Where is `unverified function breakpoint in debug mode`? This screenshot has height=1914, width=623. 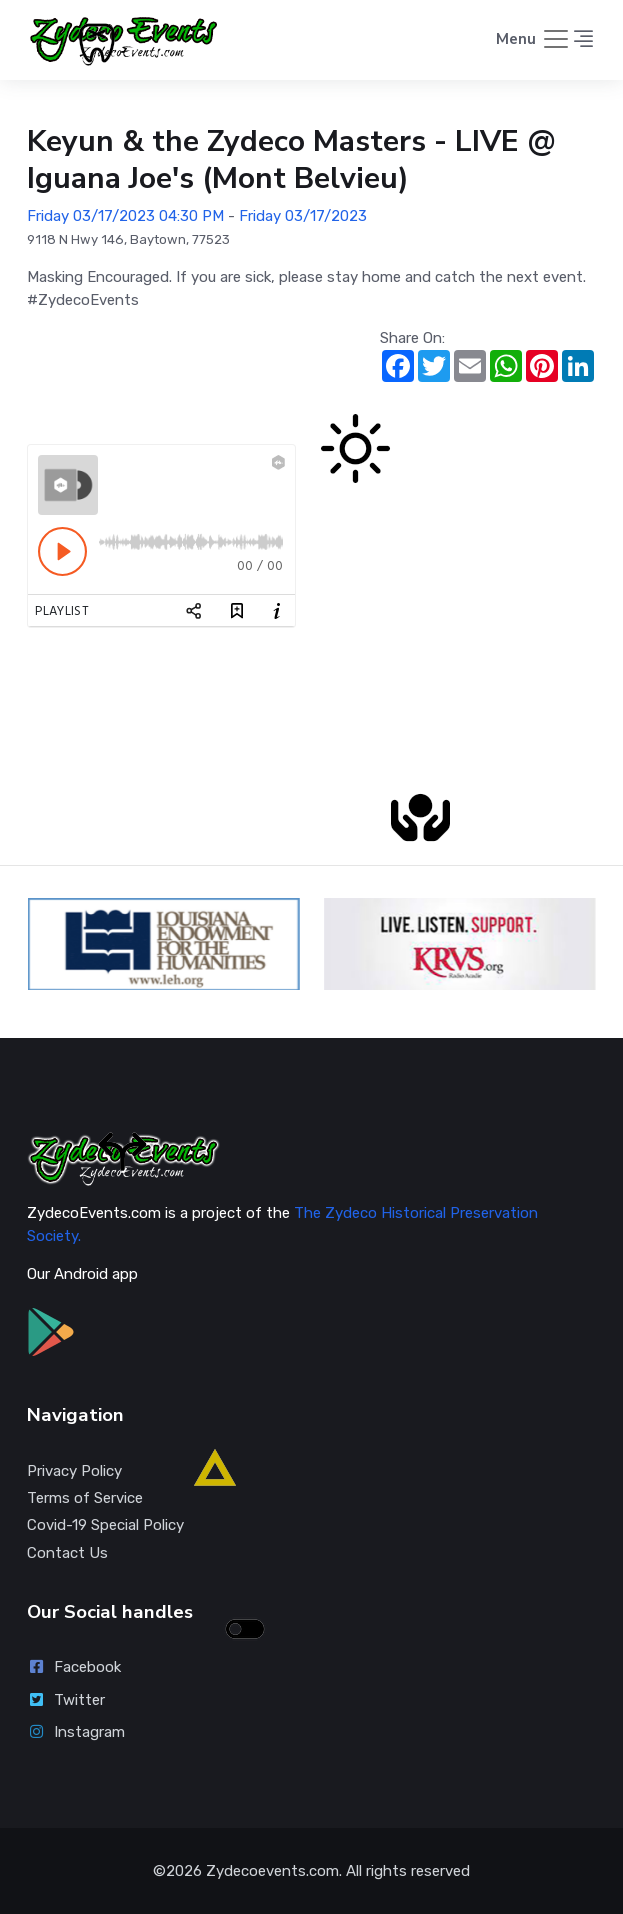 unverified function breakpoint in debug mode is located at coordinates (215, 1470).